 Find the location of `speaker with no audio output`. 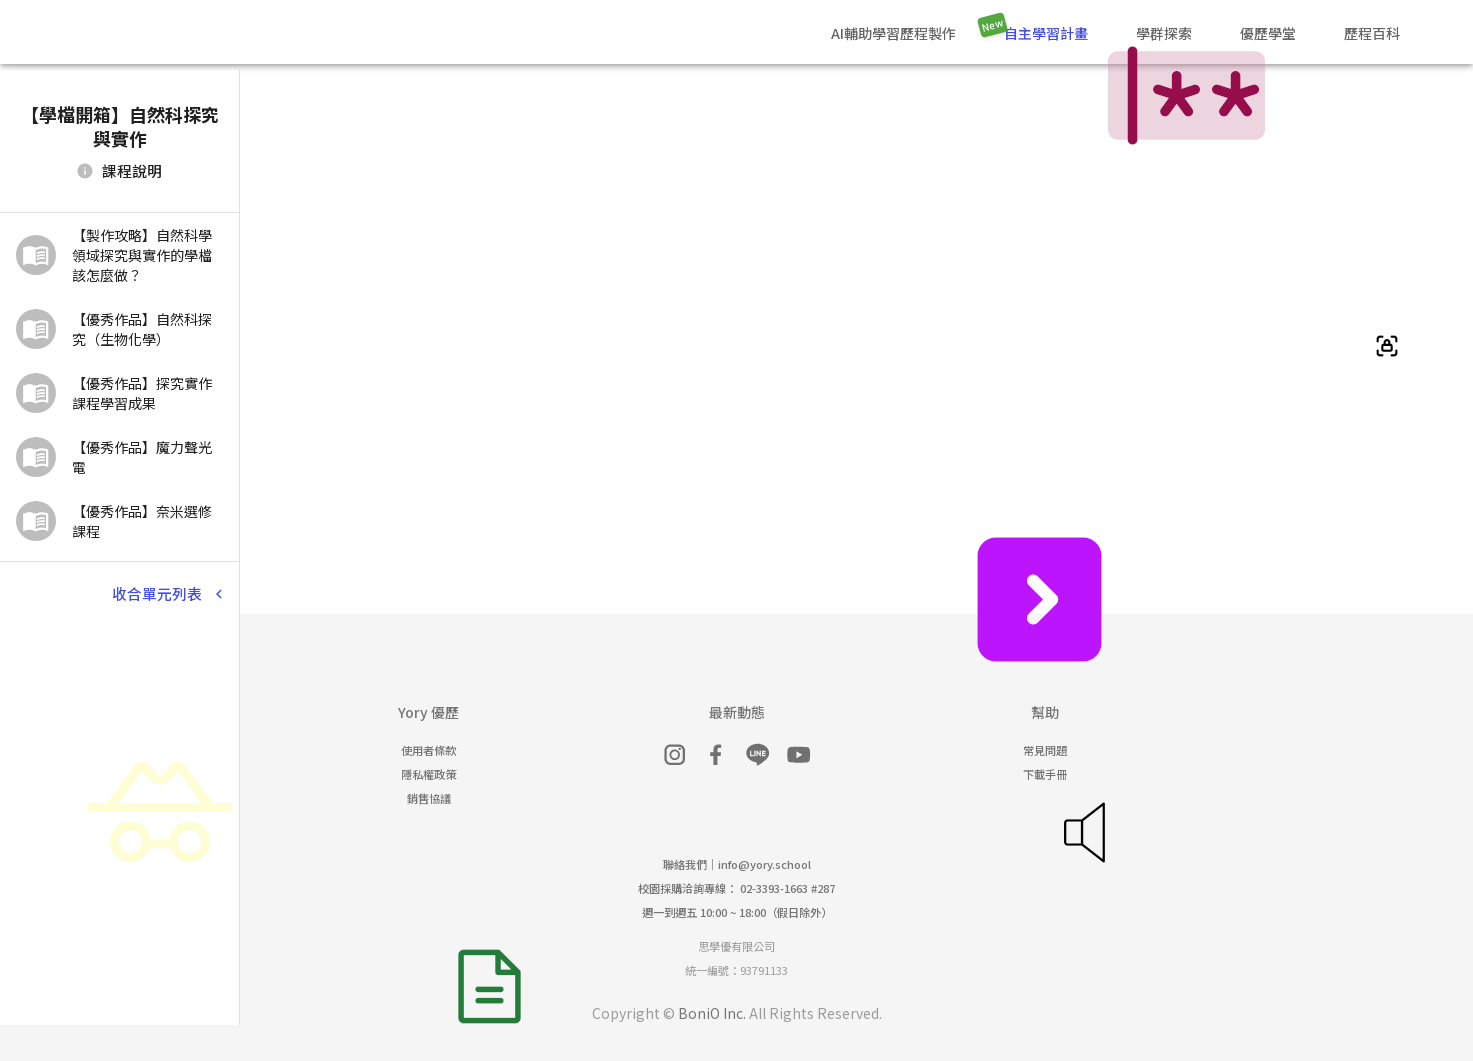

speaker with no audio output is located at coordinates (1096, 832).